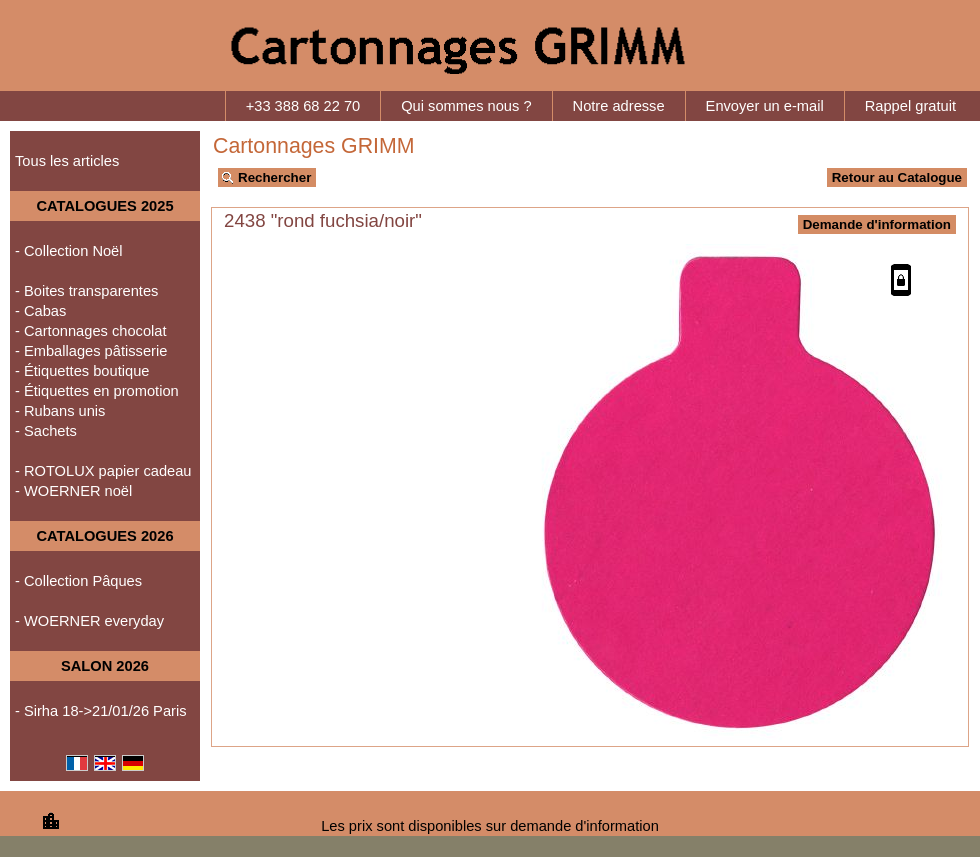 The image size is (980, 857). Describe the element at coordinates (51, 821) in the screenshot. I see `view city or urban location` at that location.